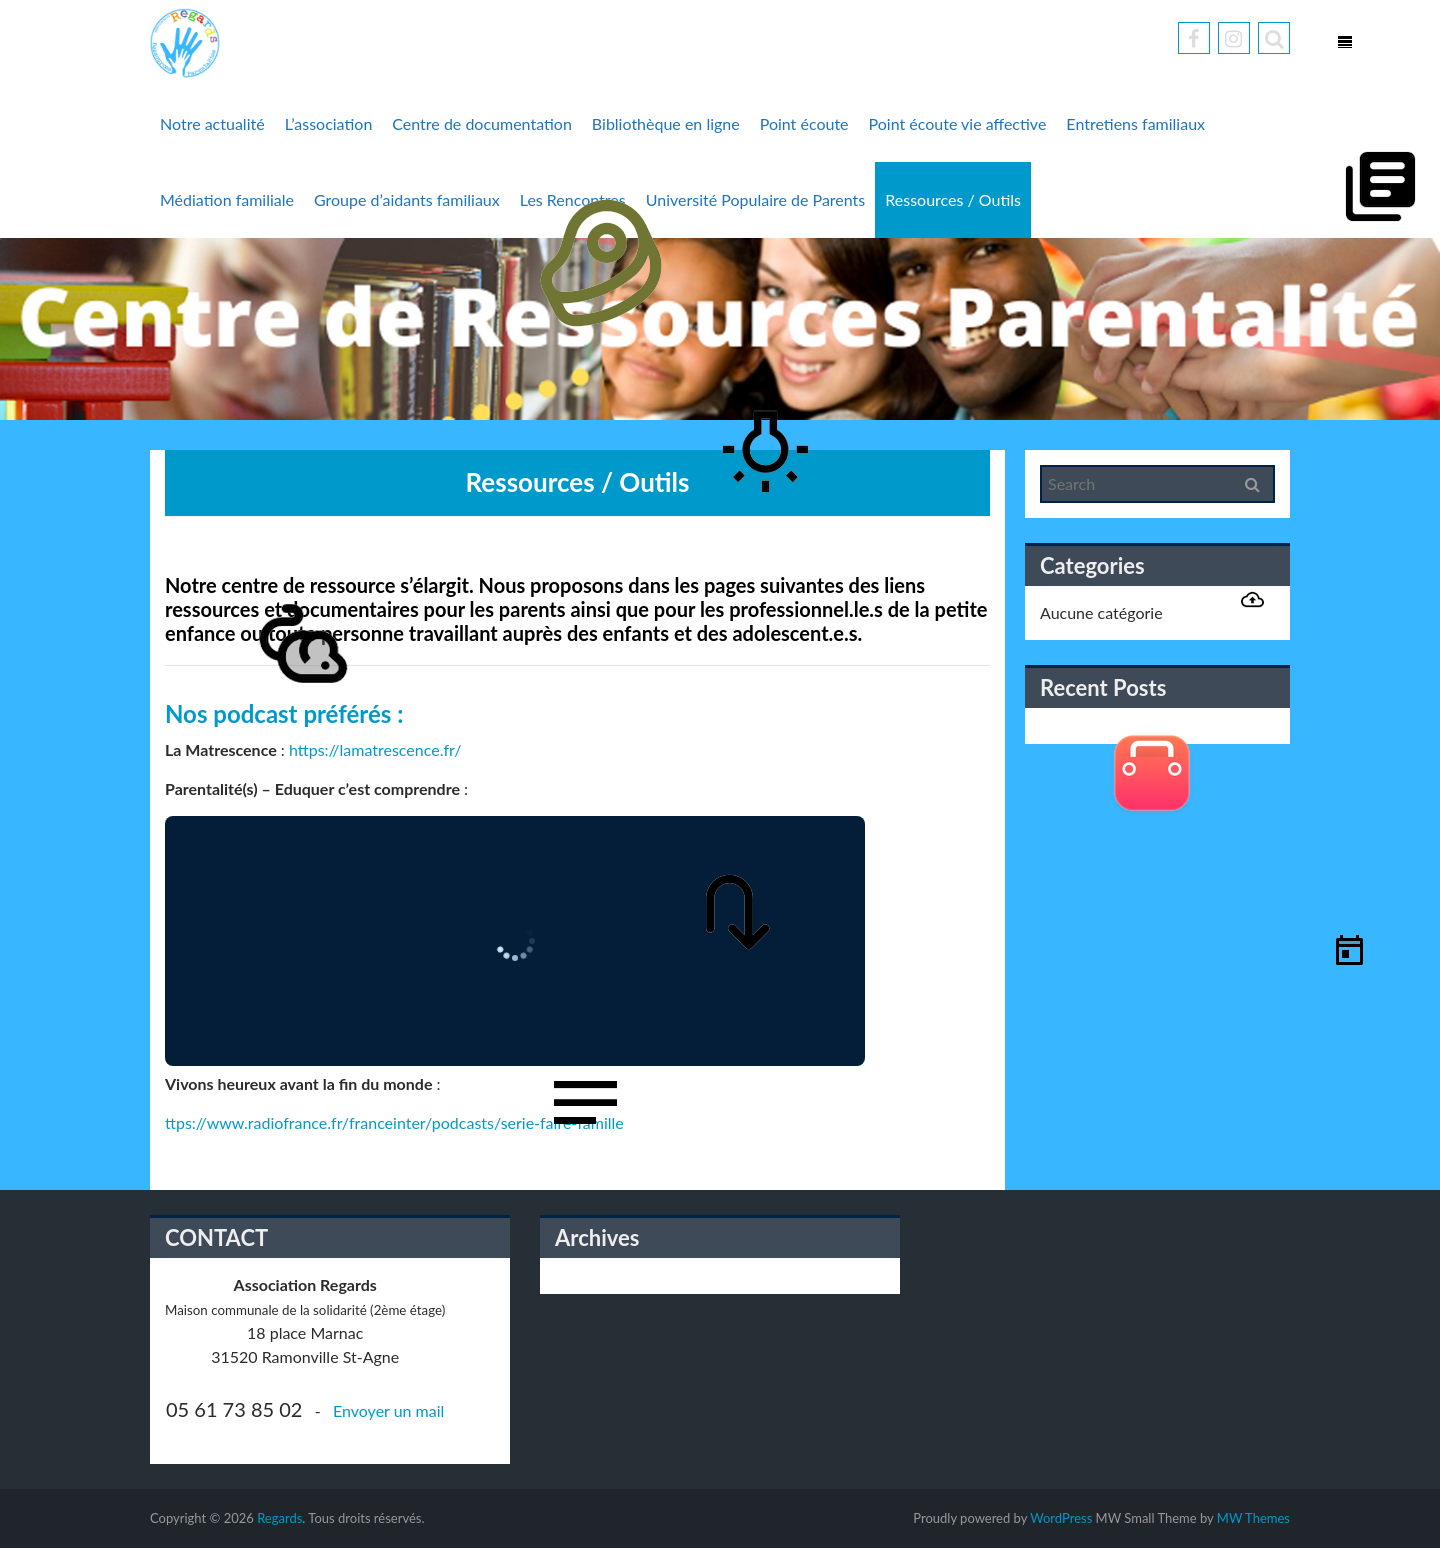 The width and height of the screenshot is (1440, 1548). I want to click on redo or repeat last action, so click(735, 912).